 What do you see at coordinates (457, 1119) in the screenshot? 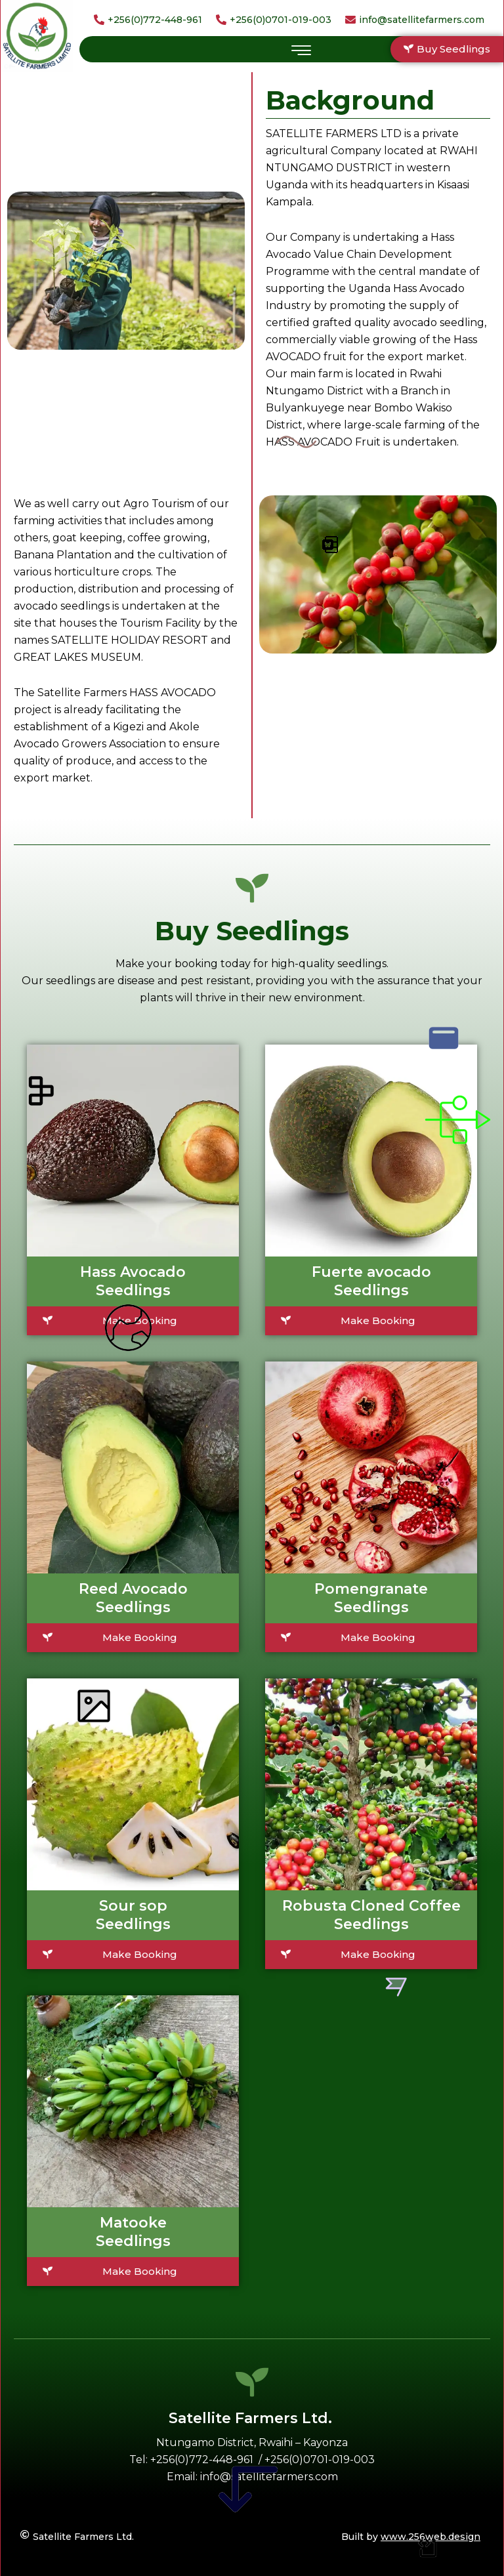
I see `connect a USB device` at bounding box center [457, 1119].